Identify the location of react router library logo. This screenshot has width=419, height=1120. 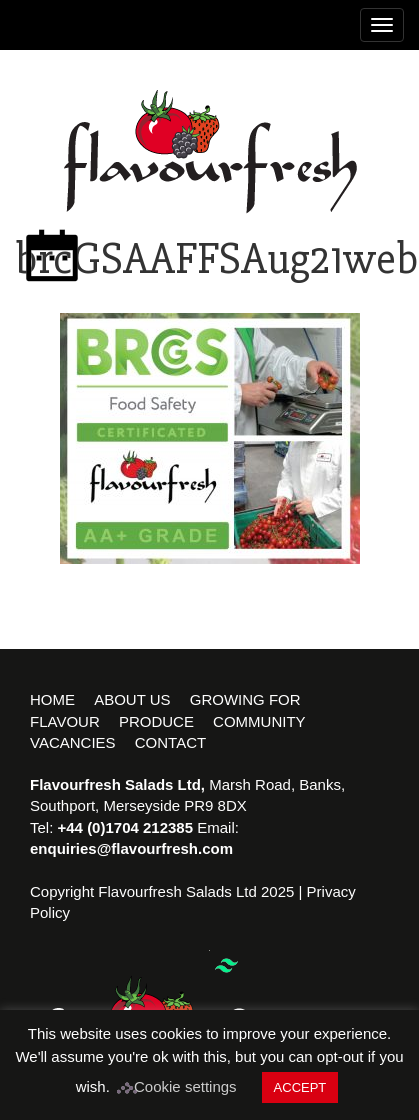
(127, 1088).